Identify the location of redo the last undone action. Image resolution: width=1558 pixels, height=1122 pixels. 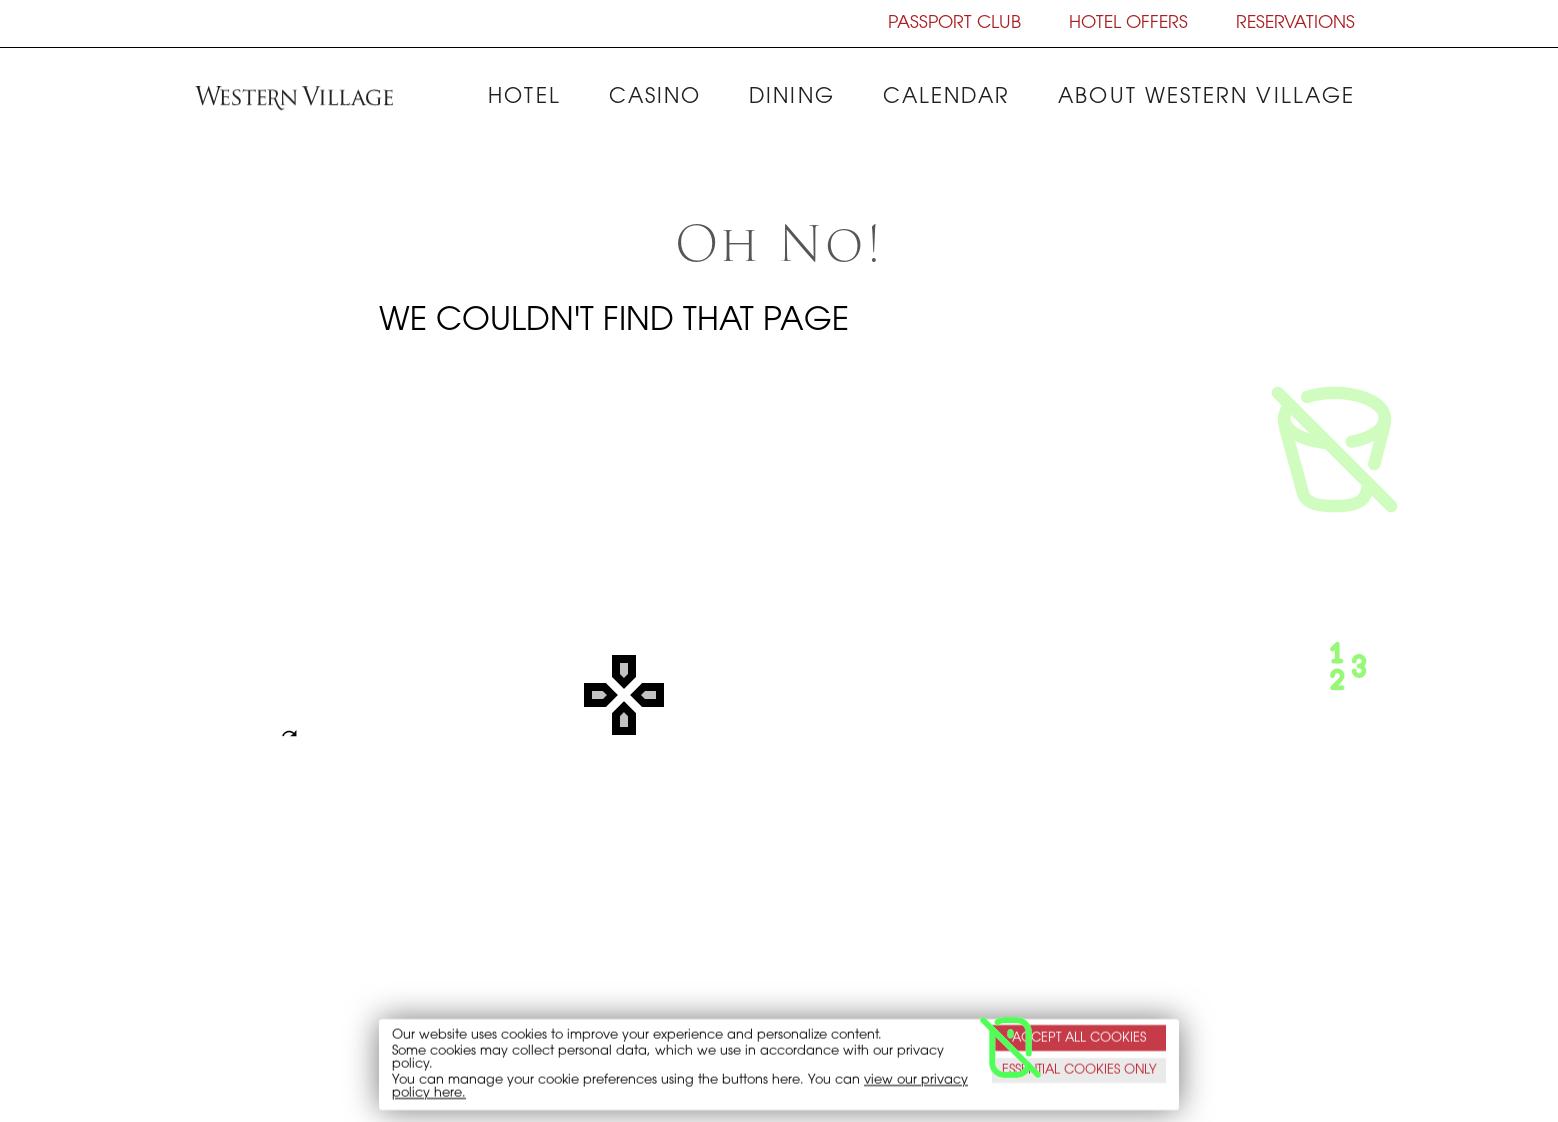
(289, 733).